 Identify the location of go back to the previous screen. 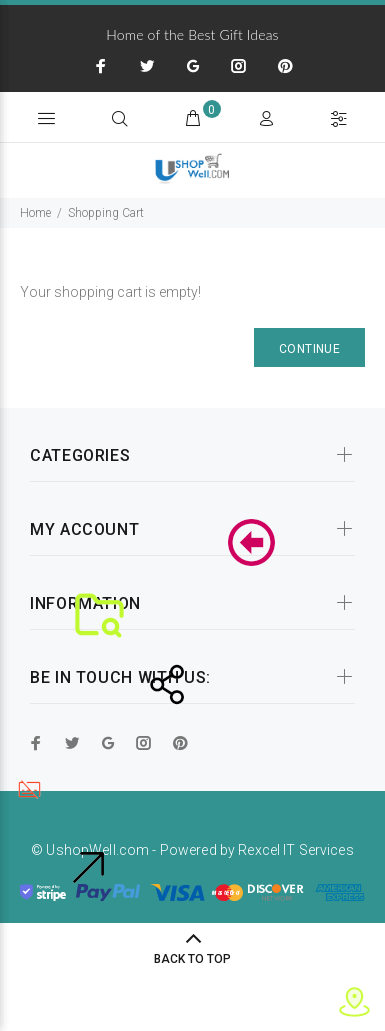
(251, 542).